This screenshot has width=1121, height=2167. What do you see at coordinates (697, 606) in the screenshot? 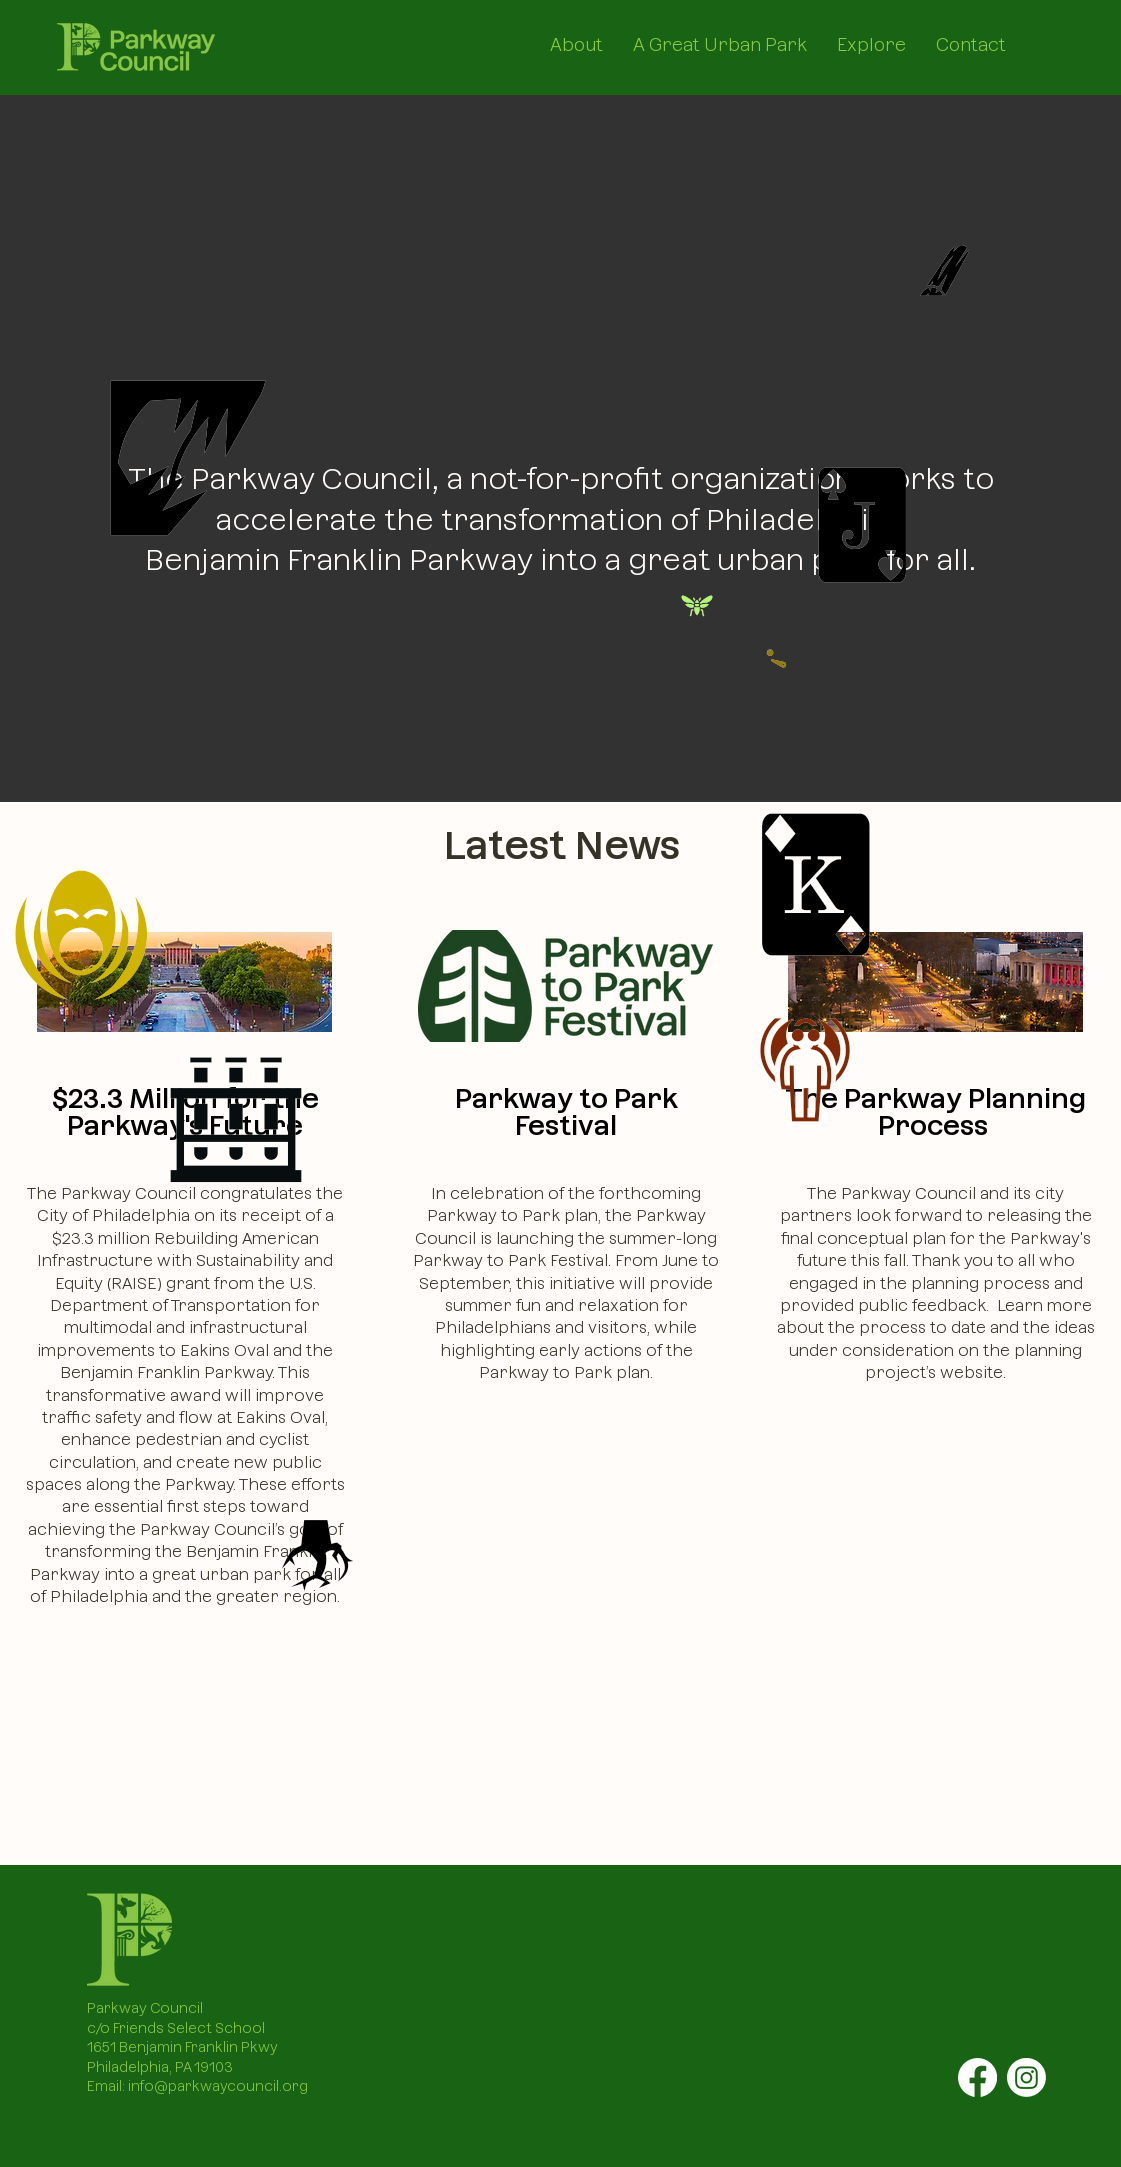
I see `cicada or insect-themed game element` at bounding box center [697, 606].